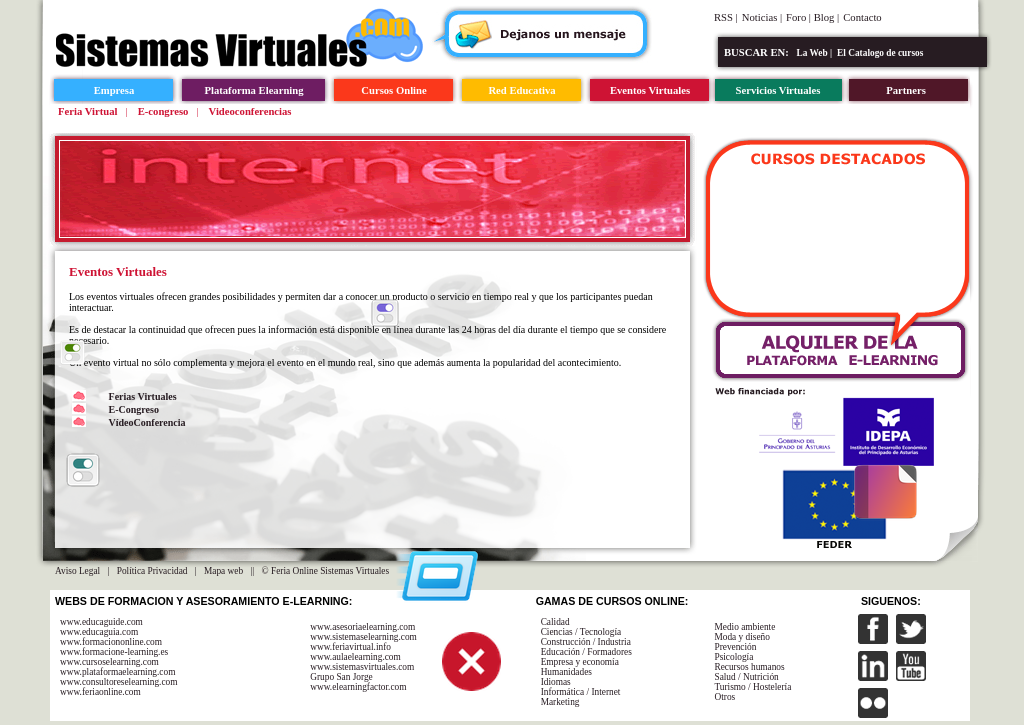  What do you see at coordinates (885, 489) in the screenshot?
I see `customize desktop theme settings` at bounding box center [885, 489].